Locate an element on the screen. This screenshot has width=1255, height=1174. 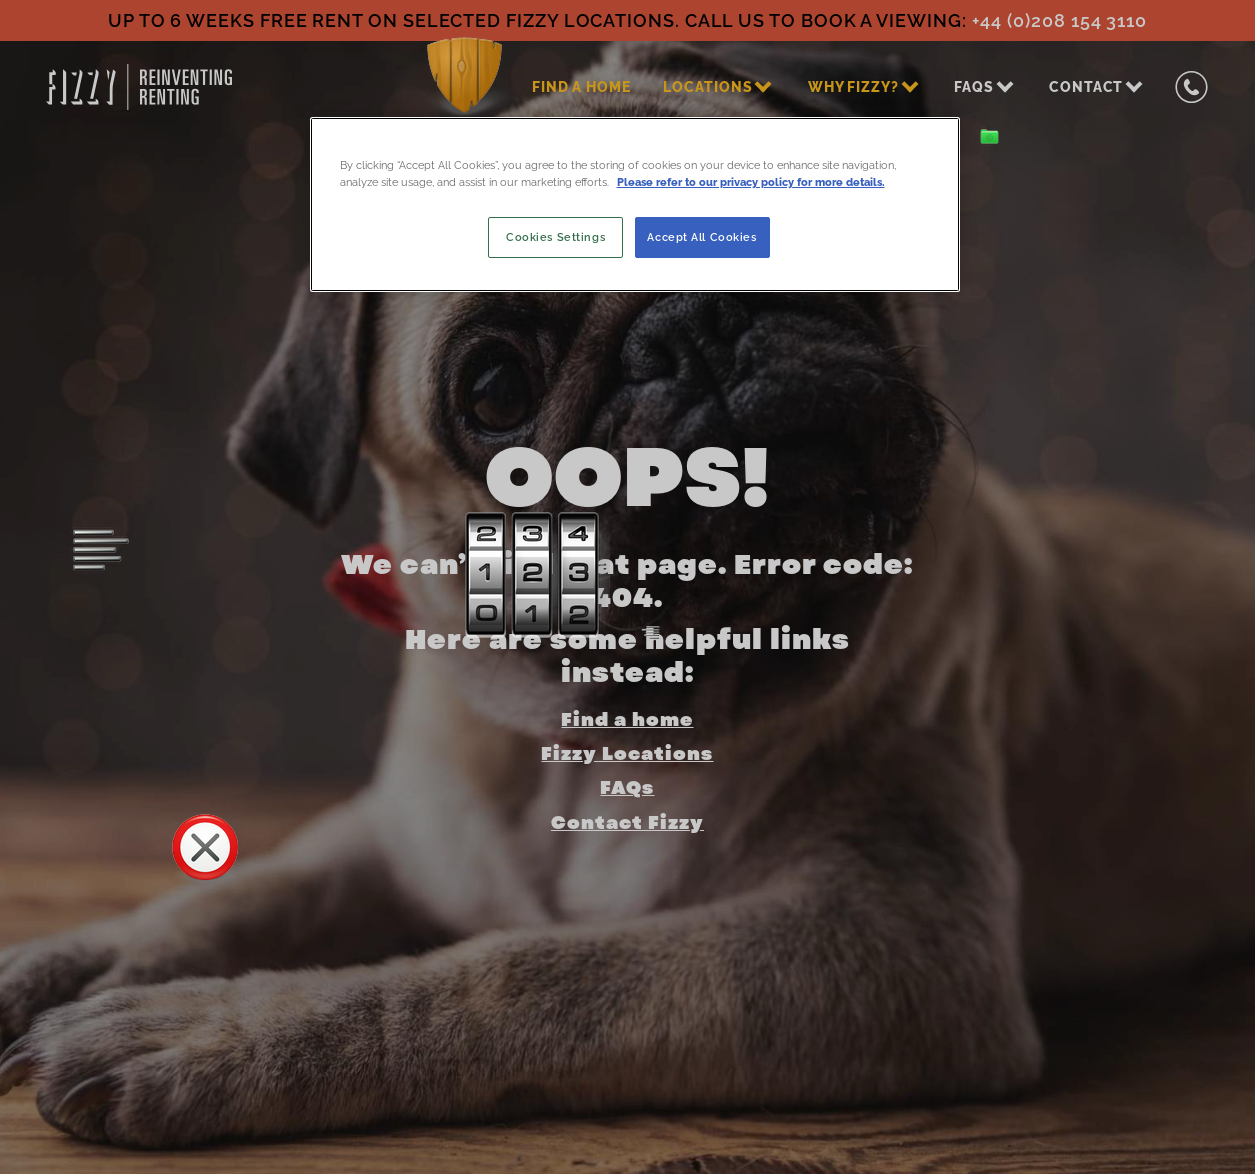
align text to the left margin is located at coordinates (101, 550).